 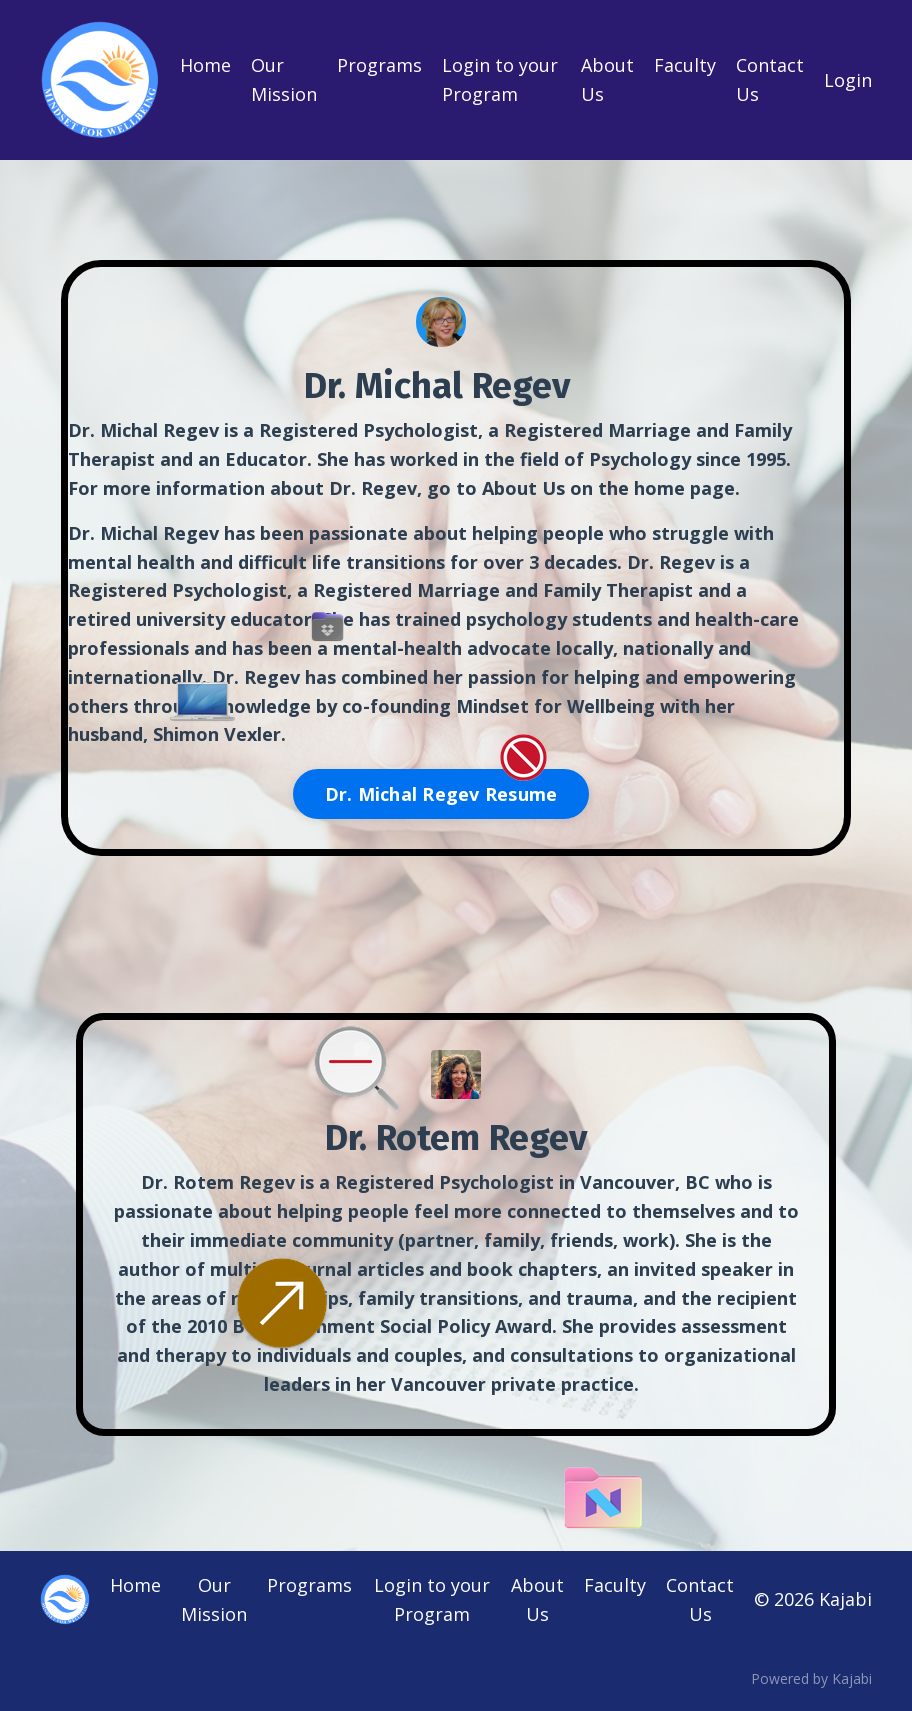 What do you see at coordinates (282, 1303) in the screenshot?
I see `indicates a symbolic link or shortcut to another file` at bounding box center [282, 1303].